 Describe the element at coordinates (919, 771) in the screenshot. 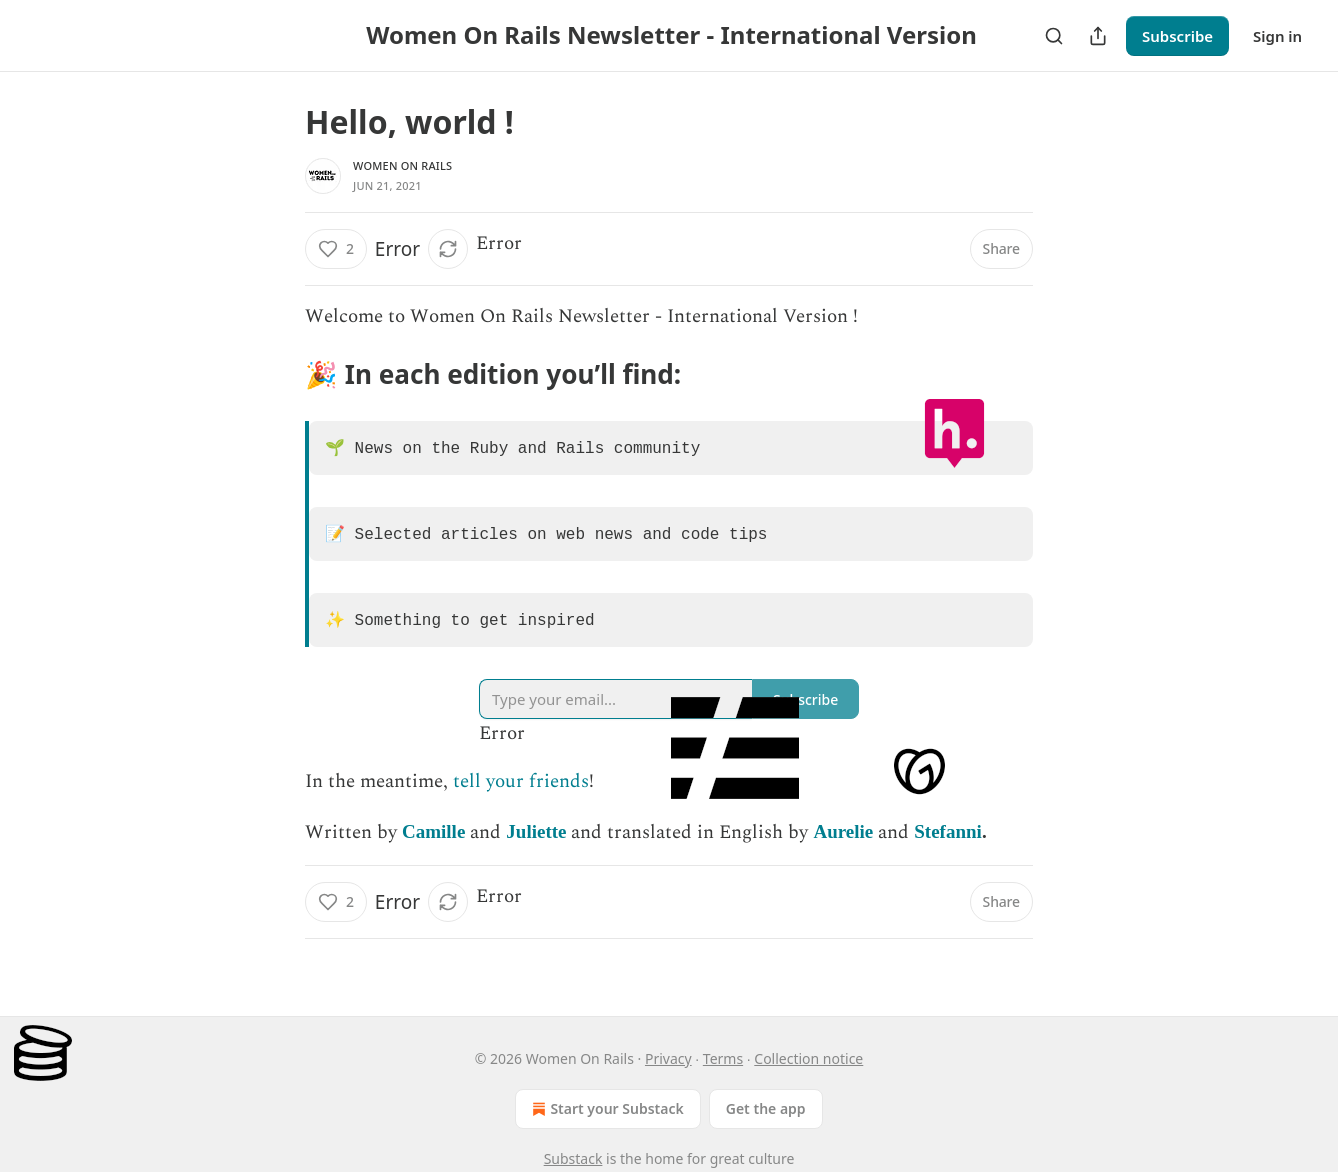

I see `visit GoDaddy website or services` at that location.